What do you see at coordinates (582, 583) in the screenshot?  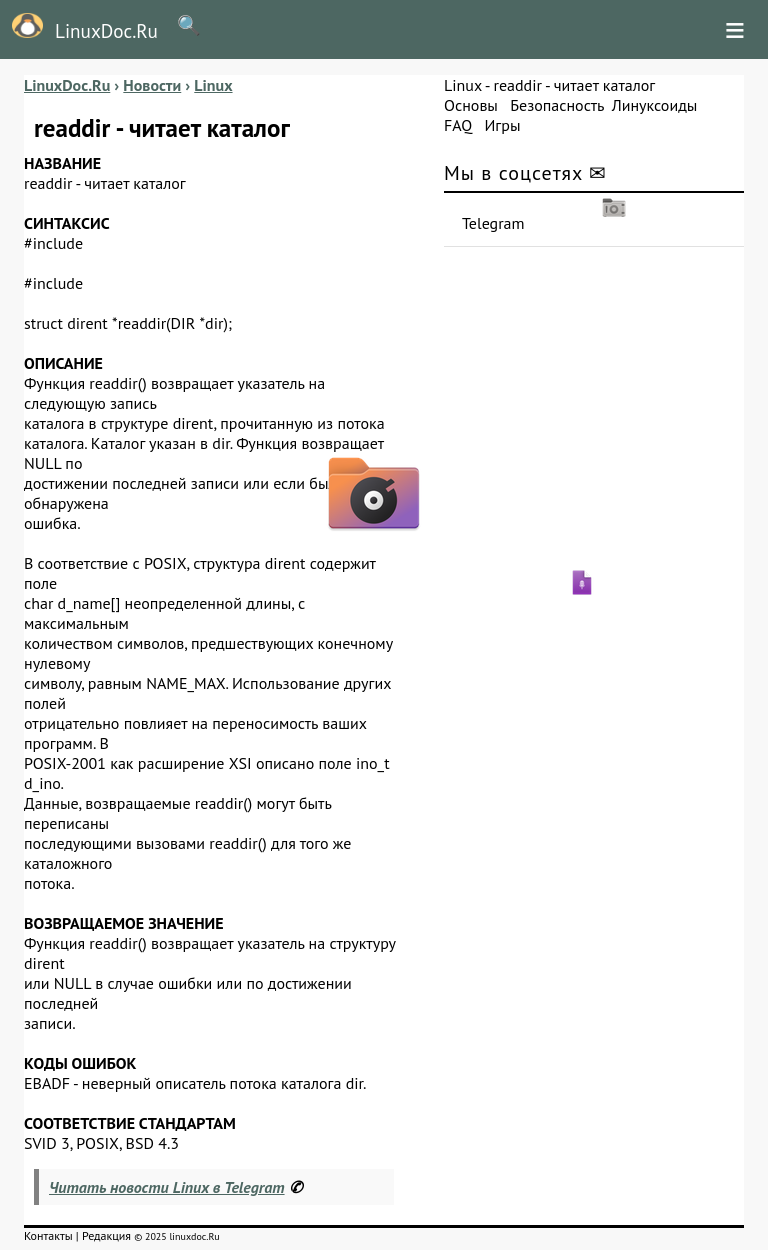 I see `a podcast audio file` at bounding box center [582, 583].